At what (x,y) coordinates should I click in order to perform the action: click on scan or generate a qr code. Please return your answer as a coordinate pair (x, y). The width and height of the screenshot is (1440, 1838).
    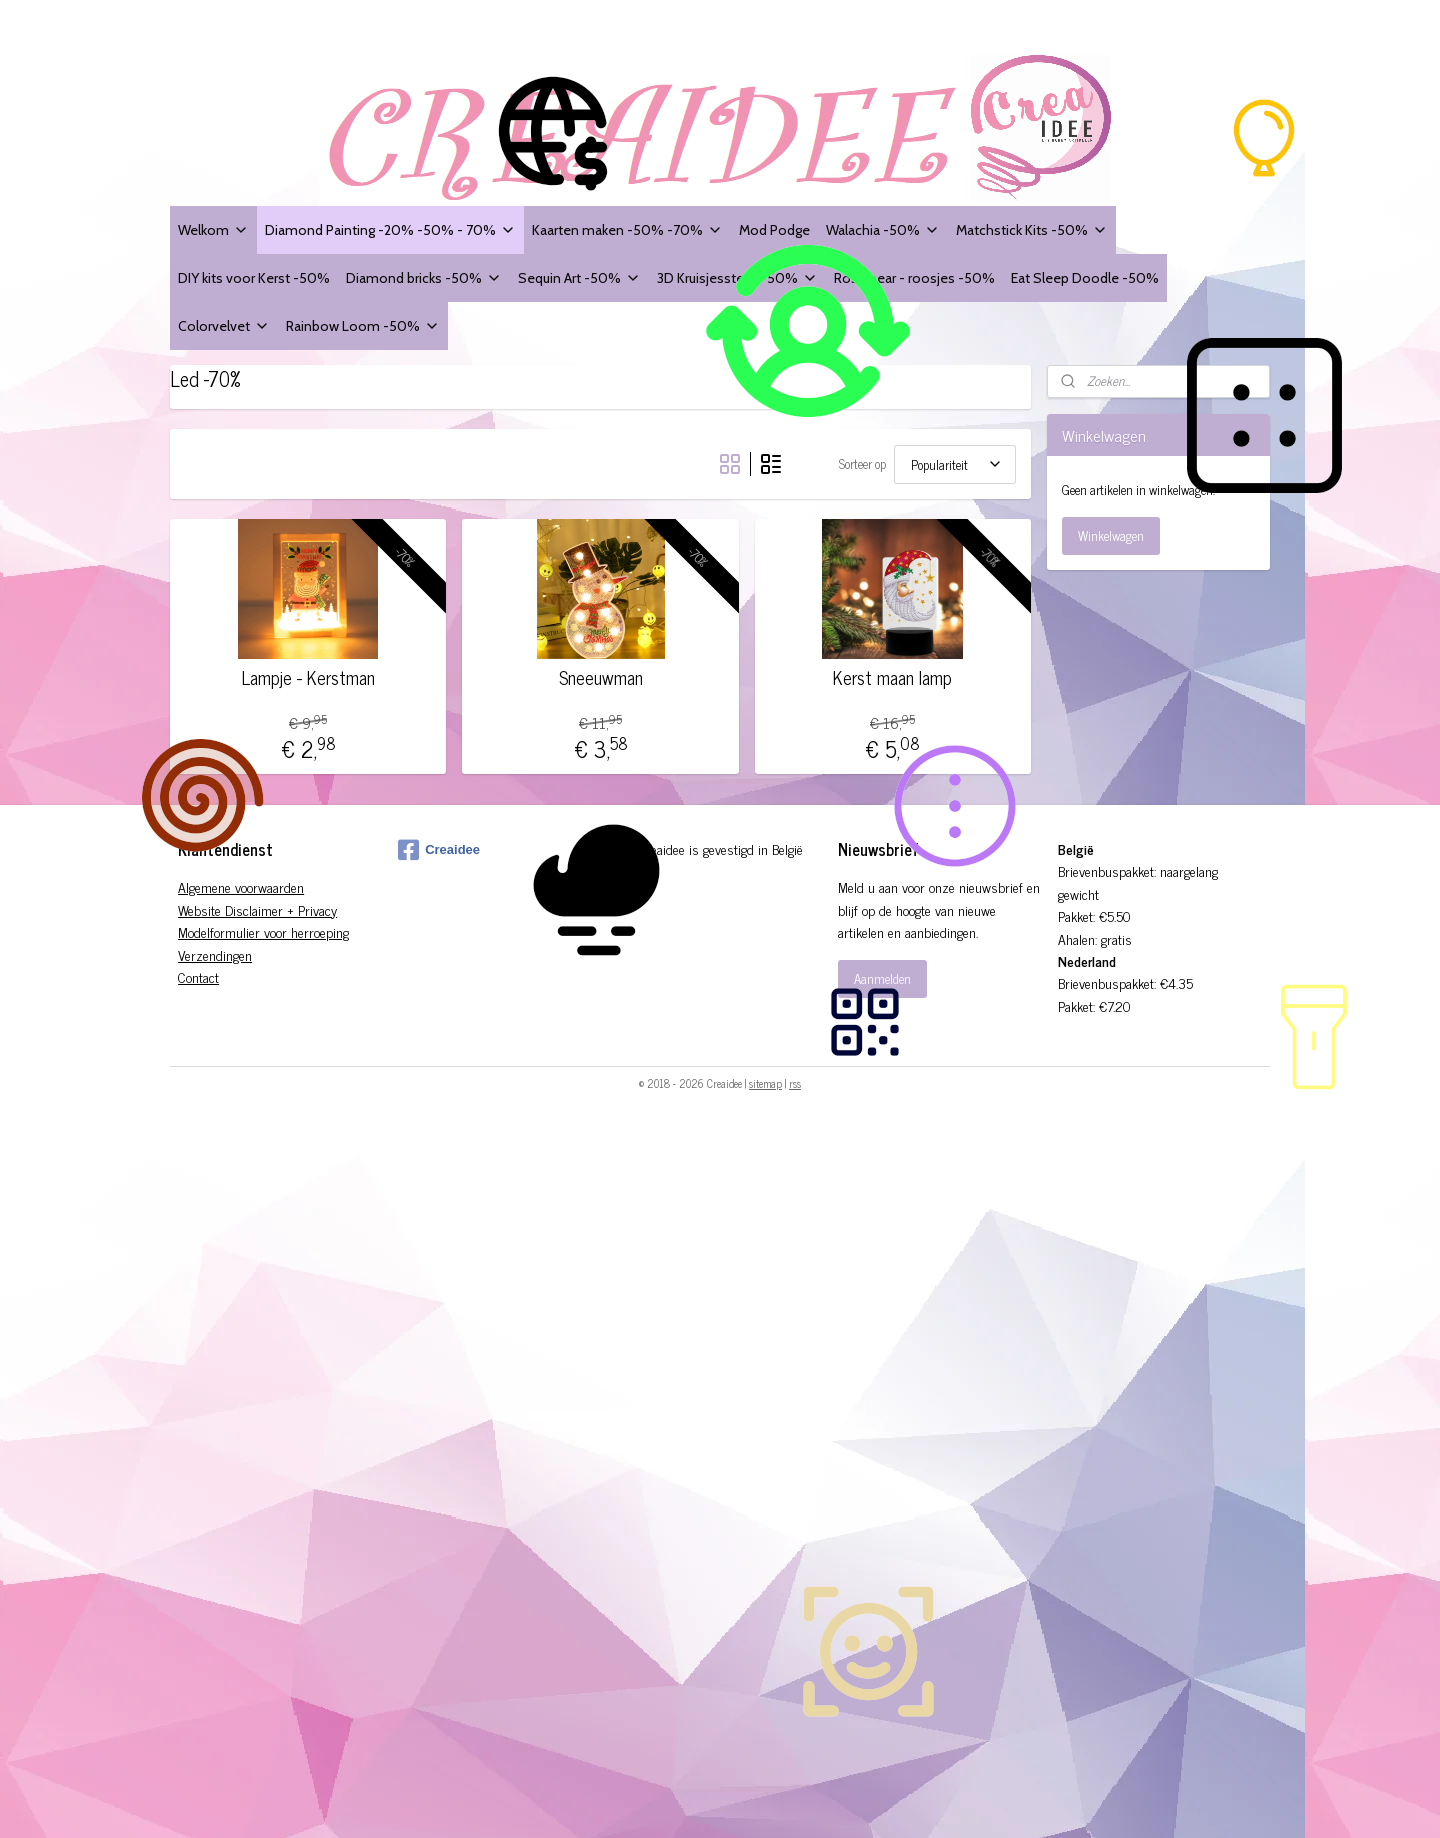
    Looking at the image, I should click on (865, 1022).